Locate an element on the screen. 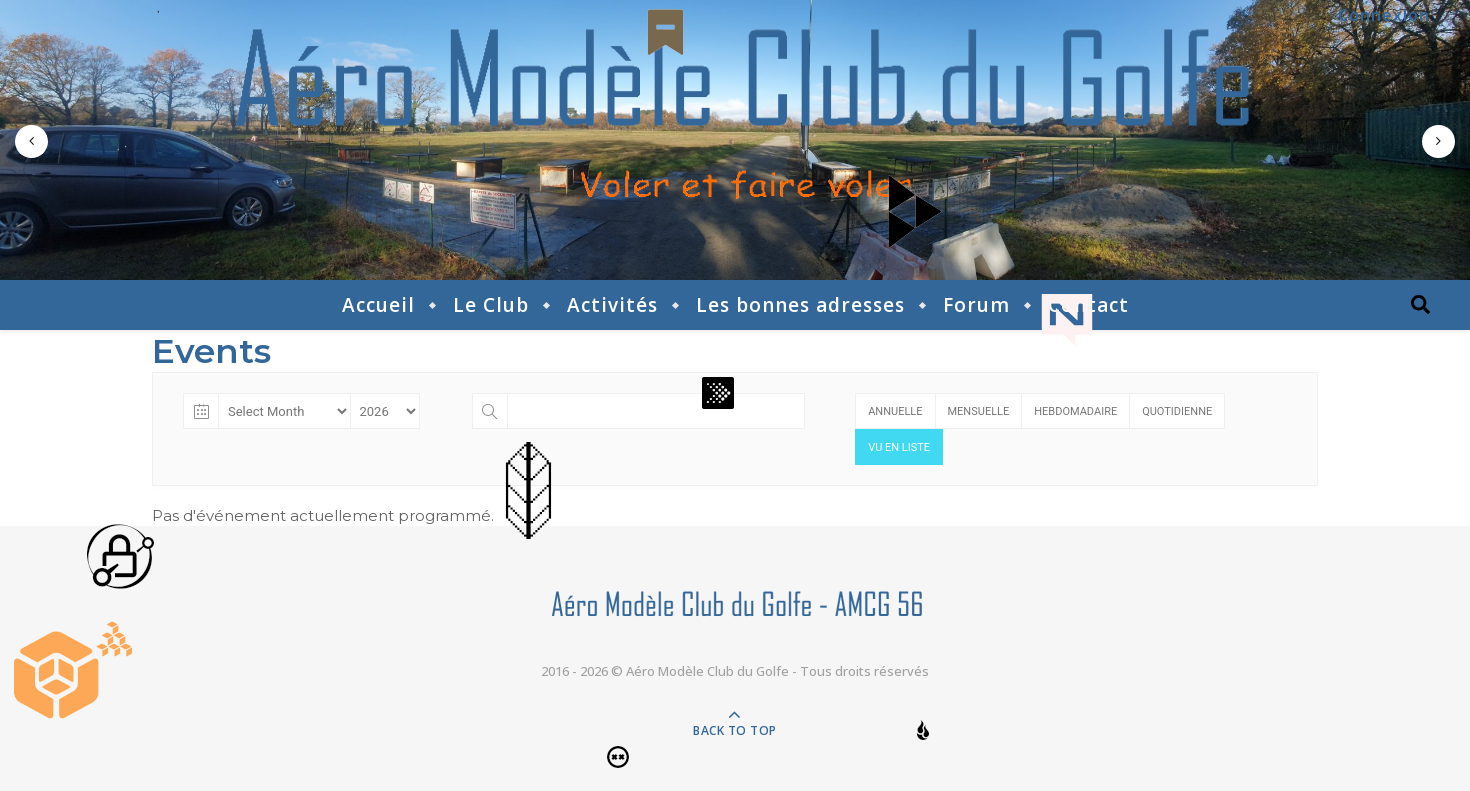  open the PeerTube app is located at coordinates (915, 211).